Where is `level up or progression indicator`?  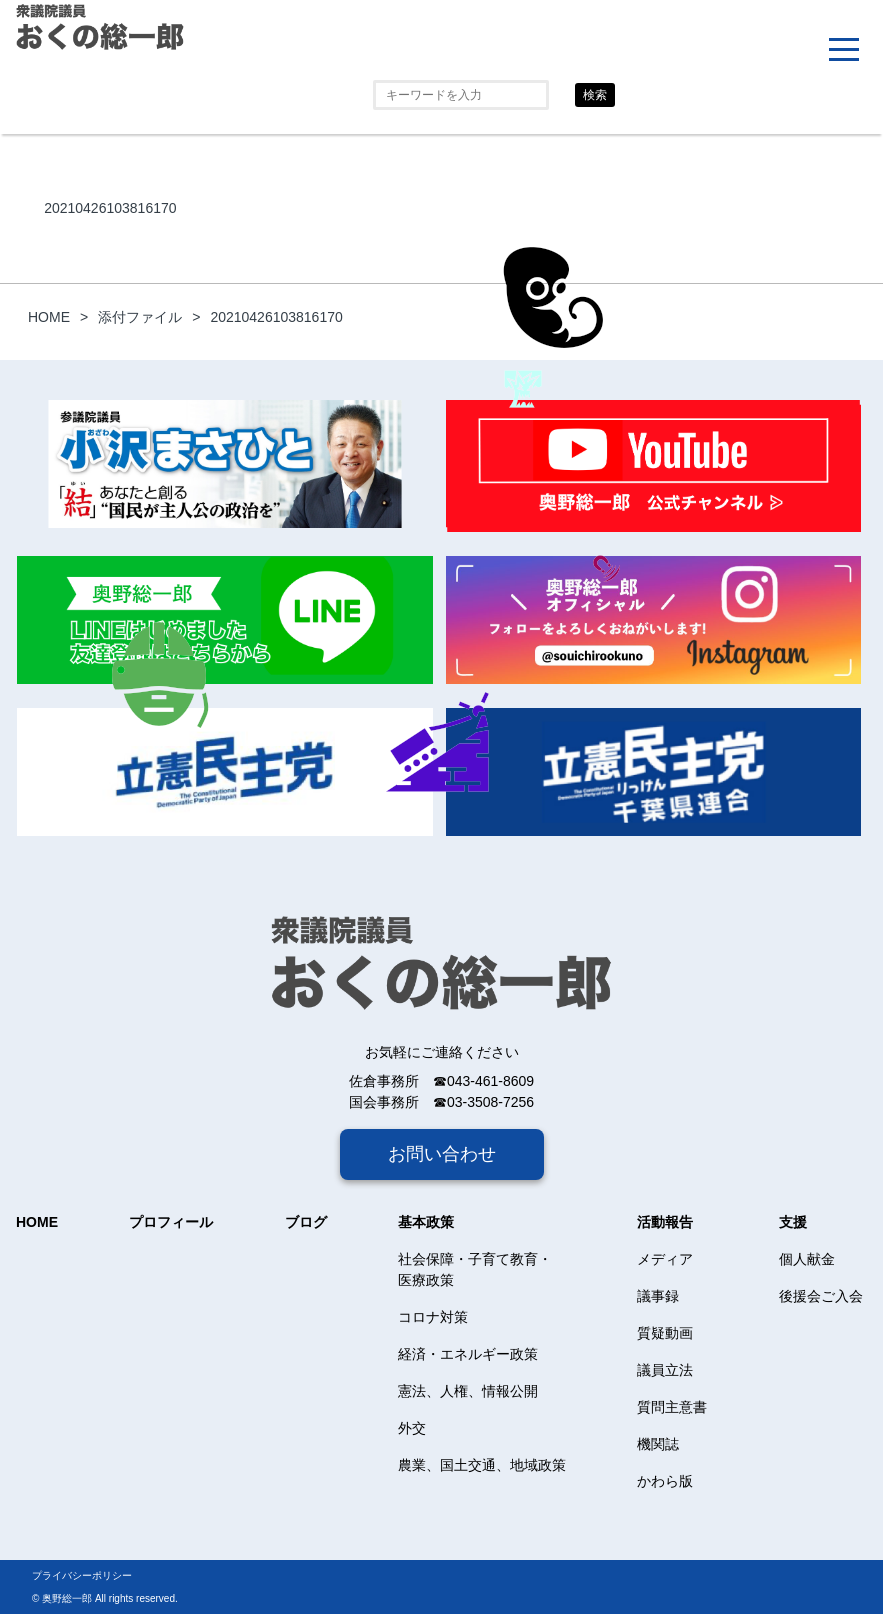 level up or progression indicator is located at coordinates (438, 741).